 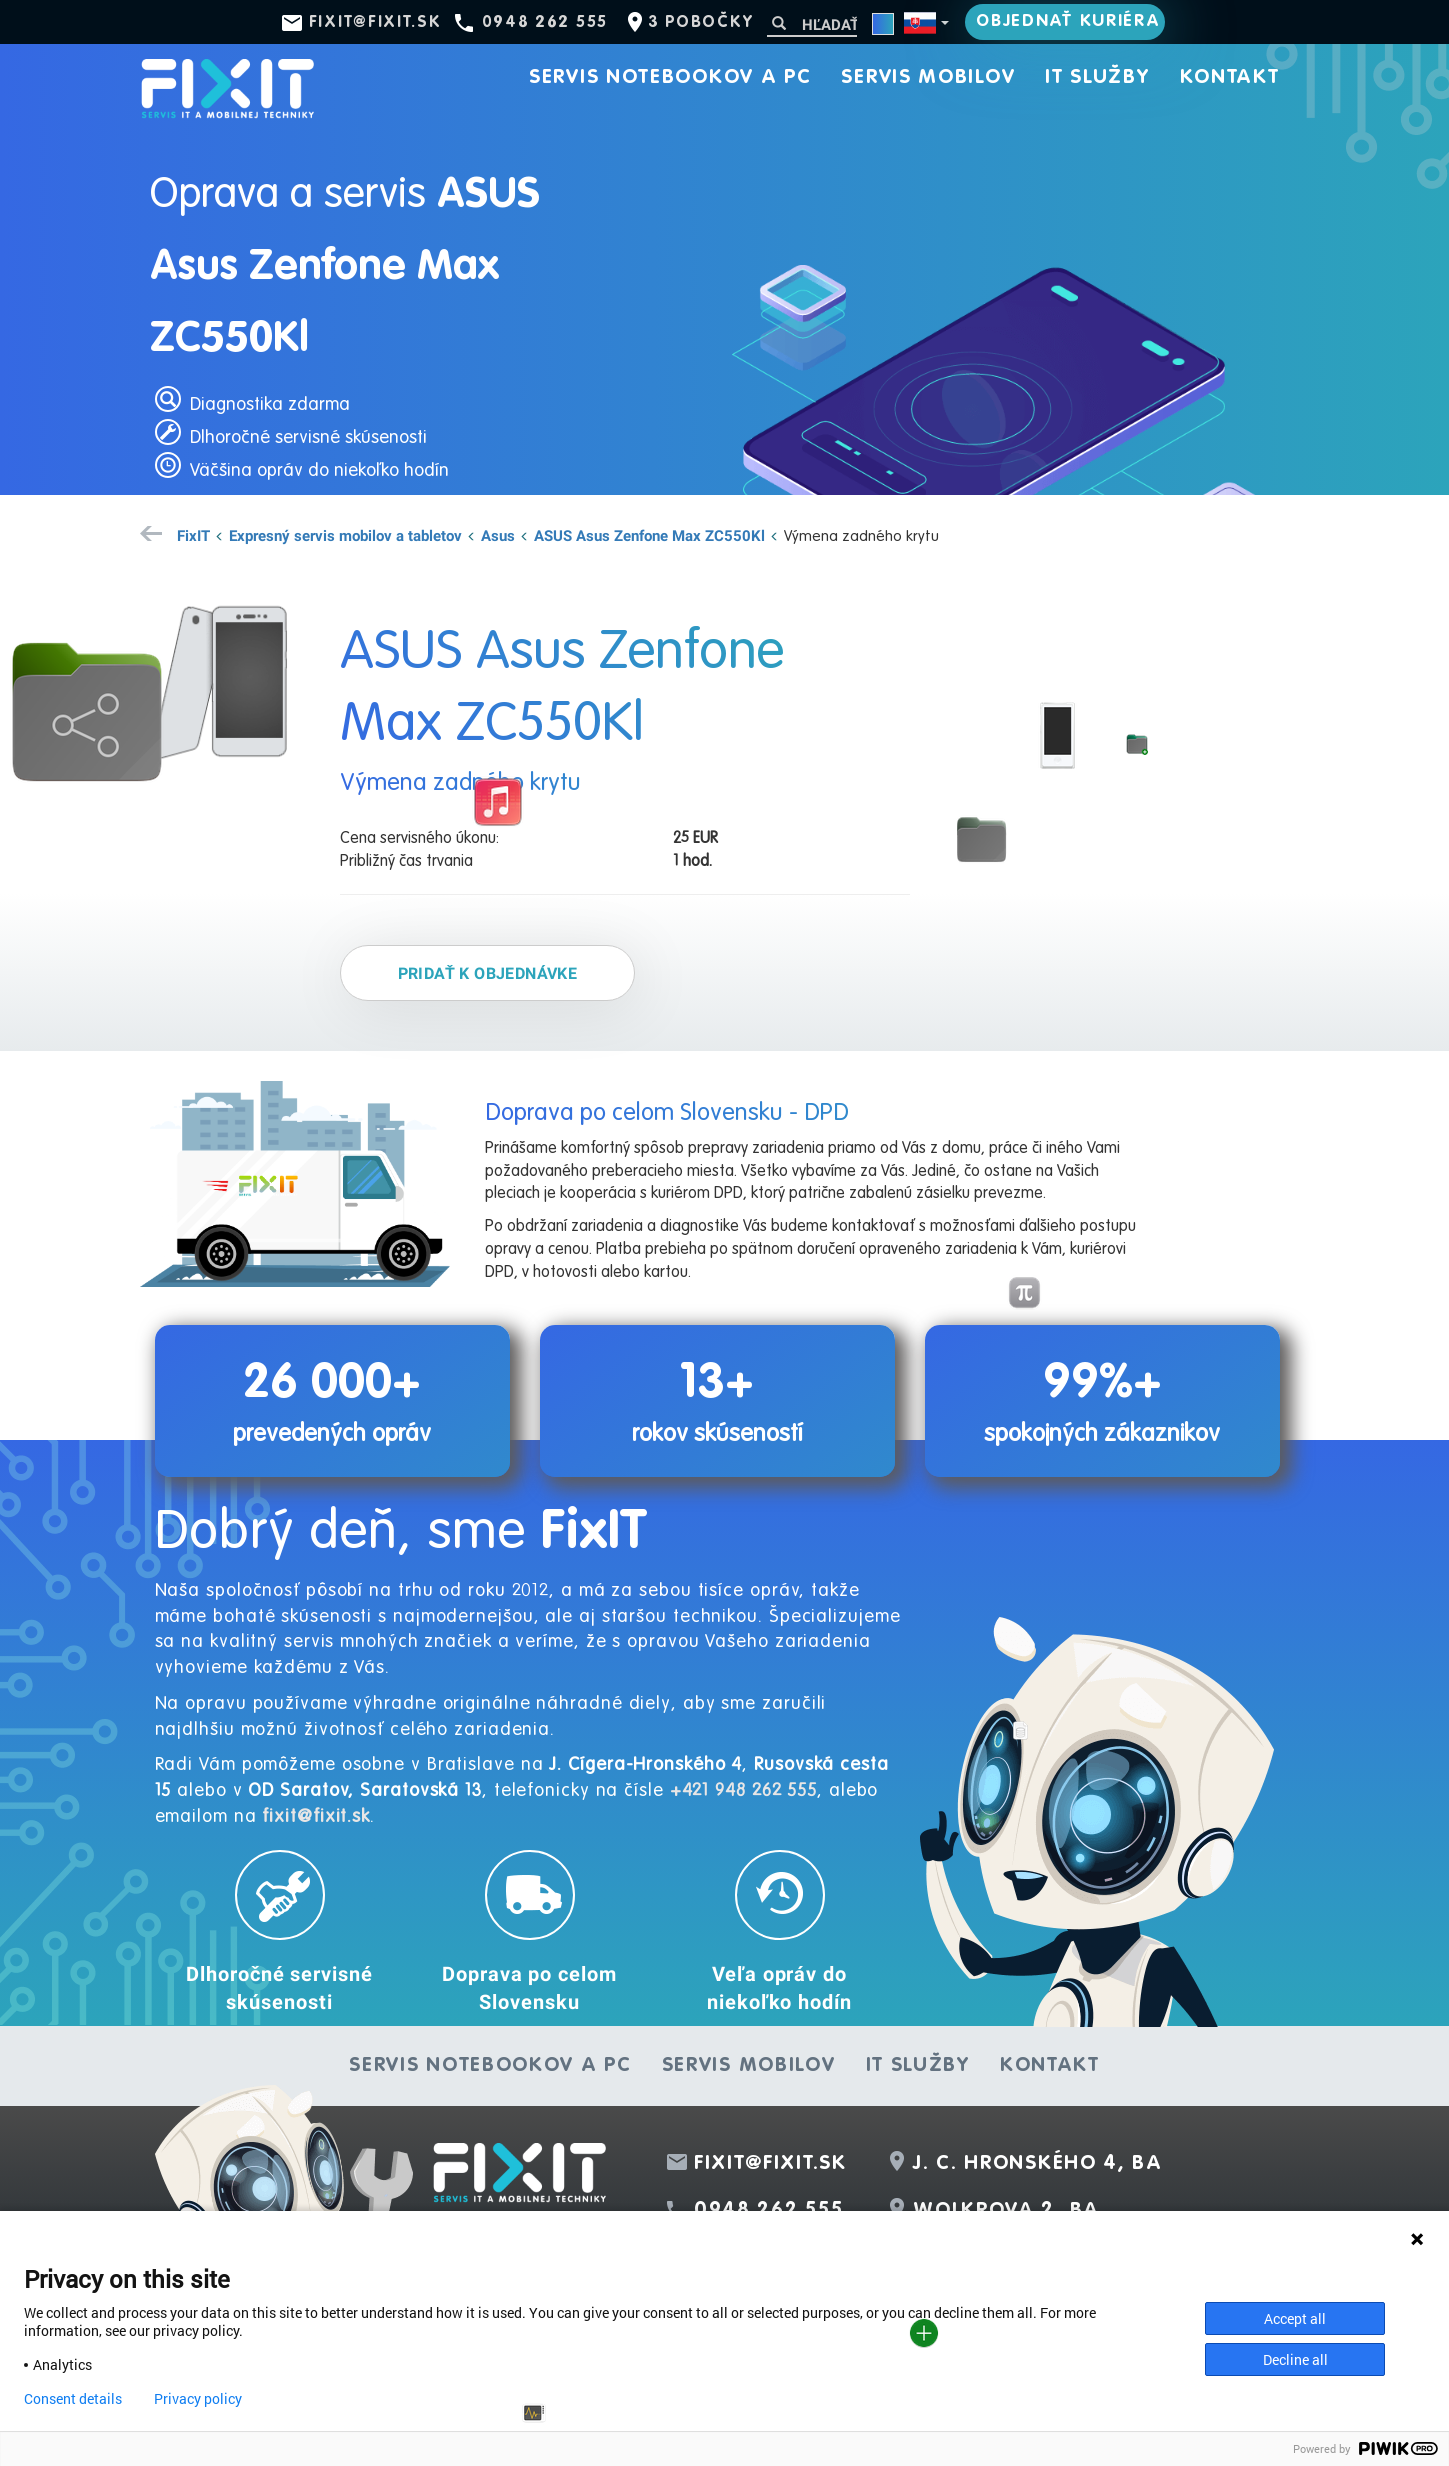 I want to click on open the gnome music app, so click(x=498, y=802).